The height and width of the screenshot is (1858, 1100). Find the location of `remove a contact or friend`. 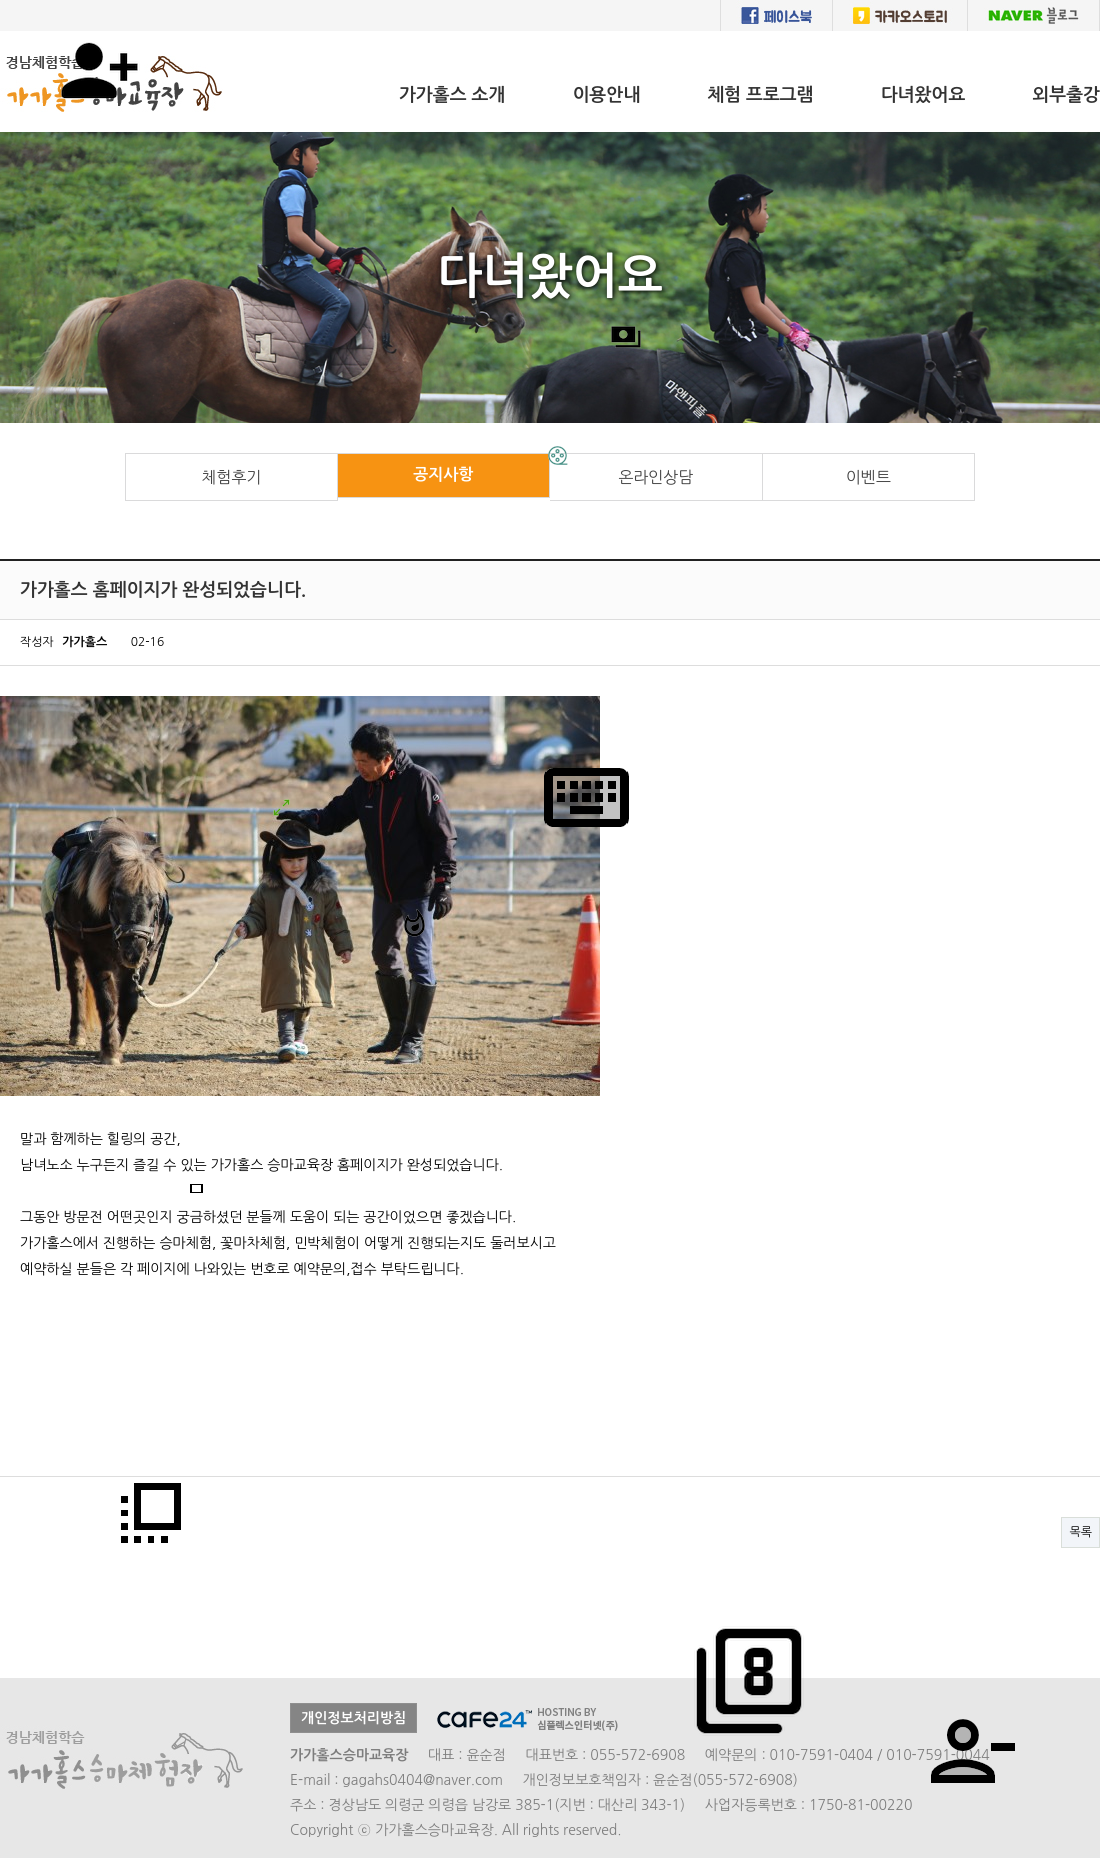

remove a contact or friend is located at coordinates (971, 1751).